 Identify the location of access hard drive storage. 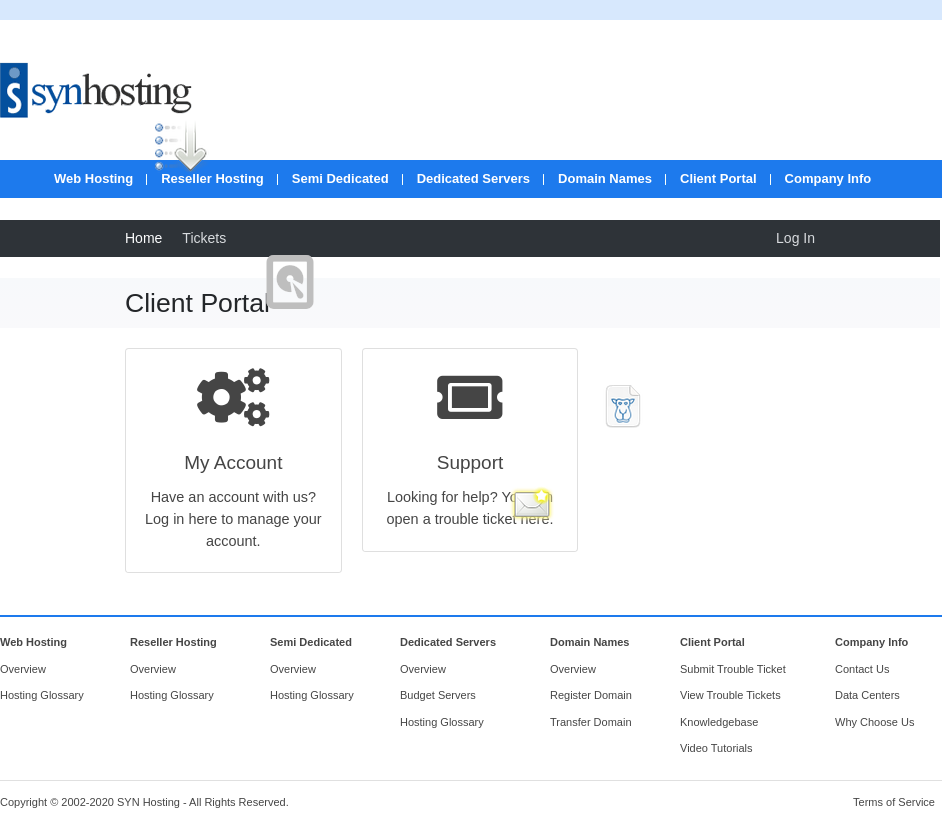
(290, 282).